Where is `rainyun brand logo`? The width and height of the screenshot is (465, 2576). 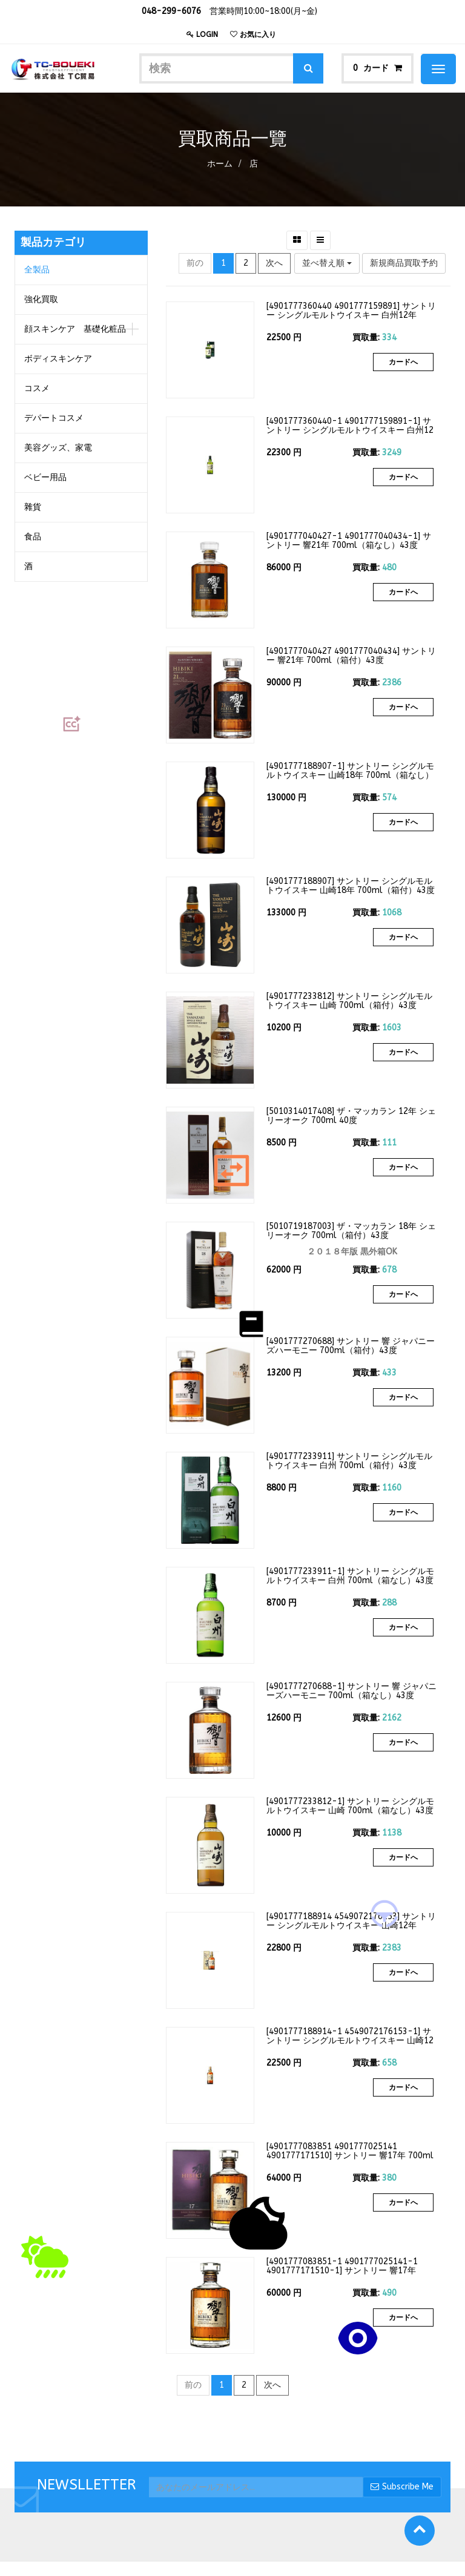 rainyun brand logo is located at coordinates (45, 2257).